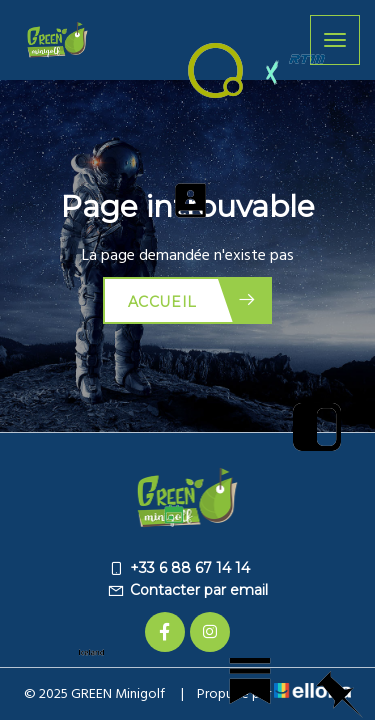 The height and width of the screenshot is (720, 375). Describe the element at coordinates (190, 200) in the screenshot. I see `open contacts or address book` at that location.